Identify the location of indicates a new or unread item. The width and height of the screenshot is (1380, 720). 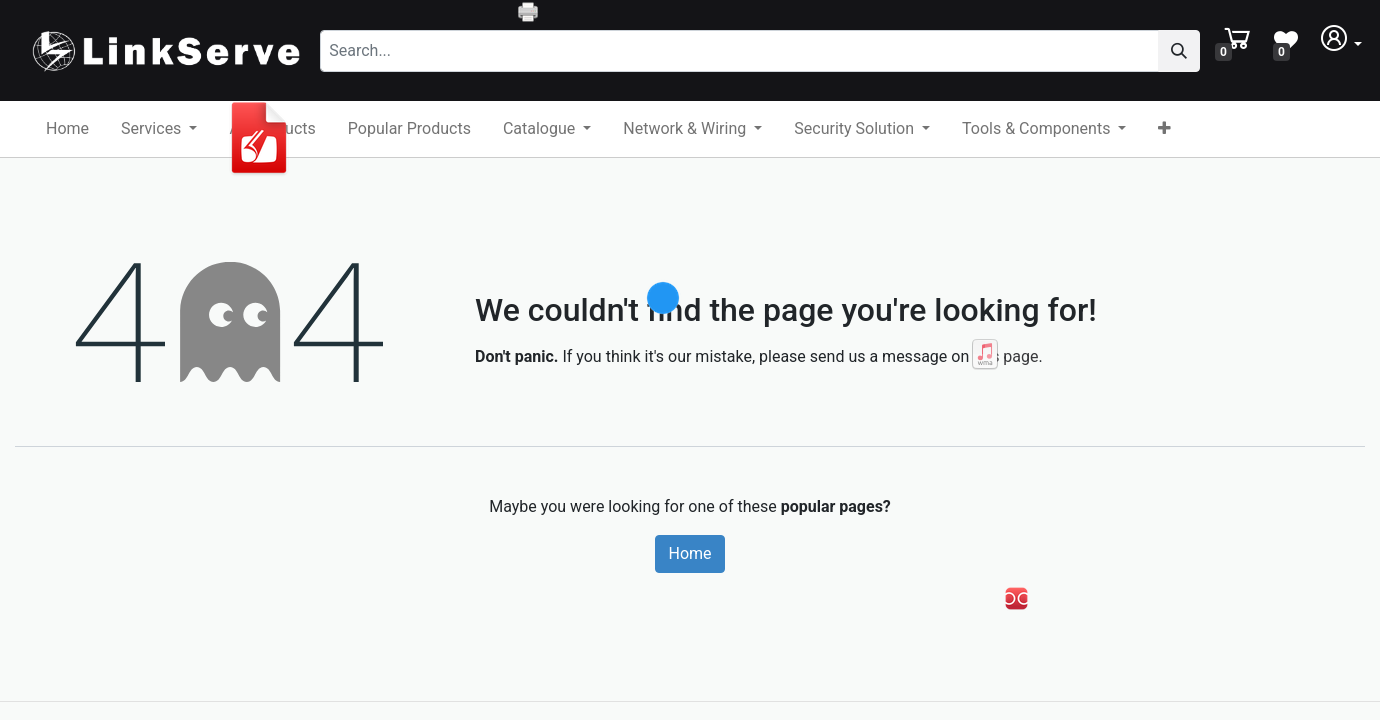
(663, 298).